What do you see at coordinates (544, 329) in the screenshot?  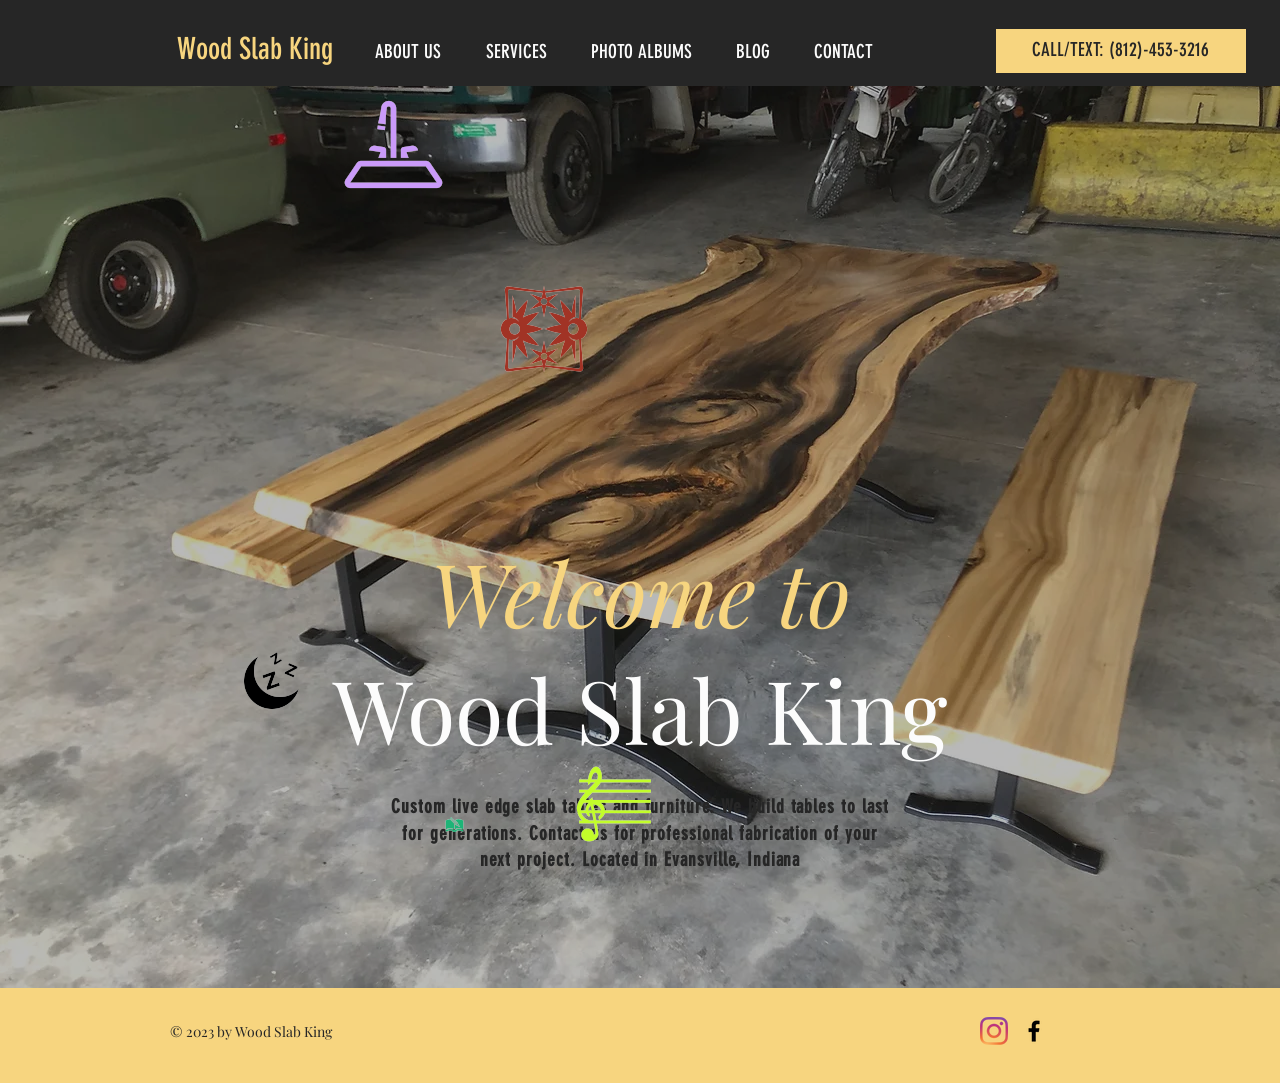 I see `decorative tile or pattern element` at bounding box center [544, 329].